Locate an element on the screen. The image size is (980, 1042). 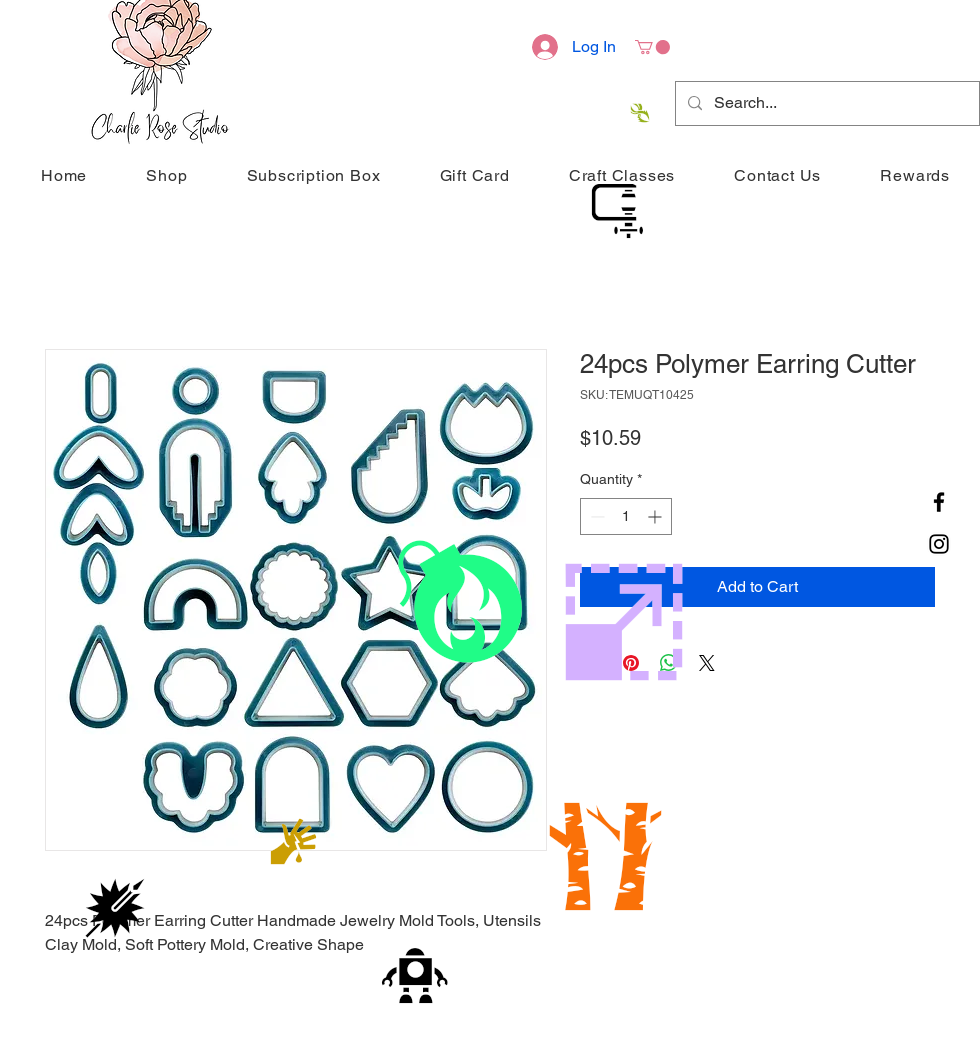
access forest or nature-themed game area is located at coordinates (605, 856).